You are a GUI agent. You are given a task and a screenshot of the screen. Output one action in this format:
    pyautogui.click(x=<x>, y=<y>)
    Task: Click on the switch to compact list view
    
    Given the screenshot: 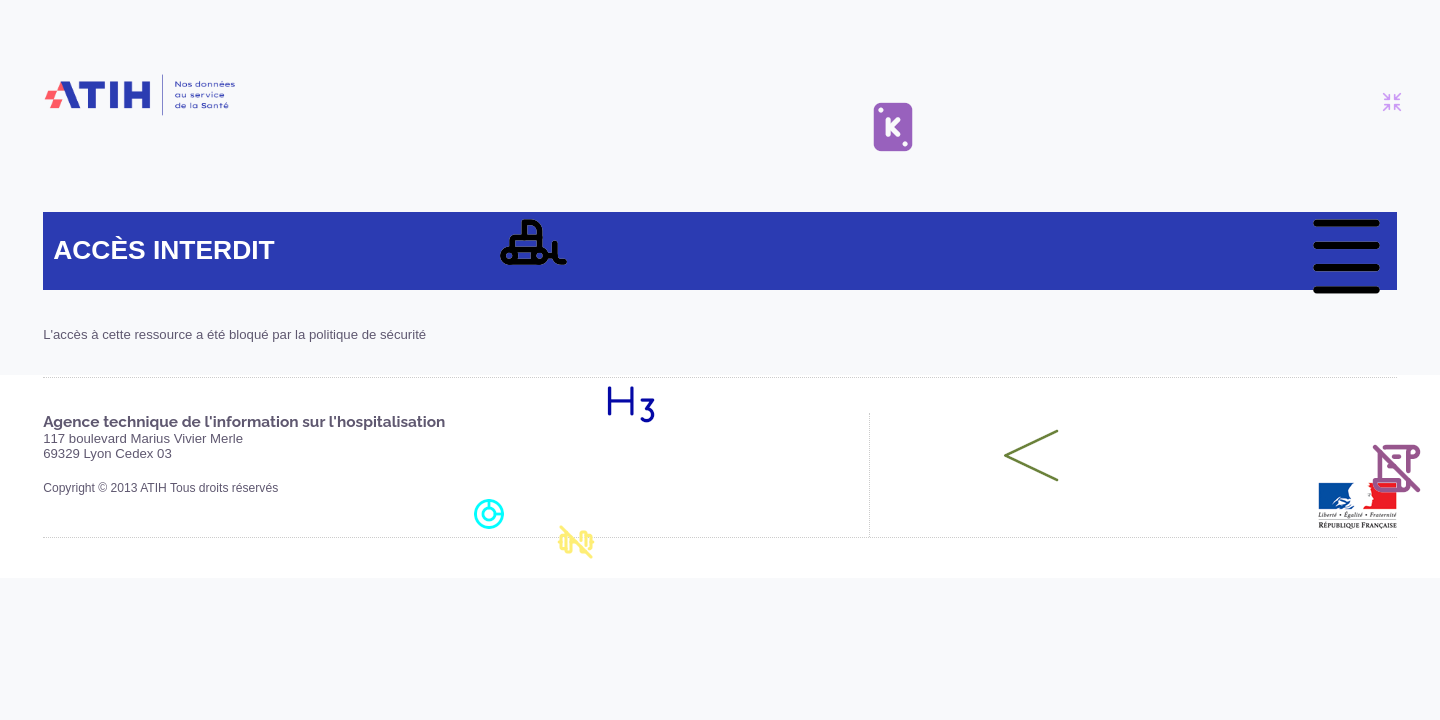 What is the action you would take?
    pyautogui.click(x=1346, y=256)
    